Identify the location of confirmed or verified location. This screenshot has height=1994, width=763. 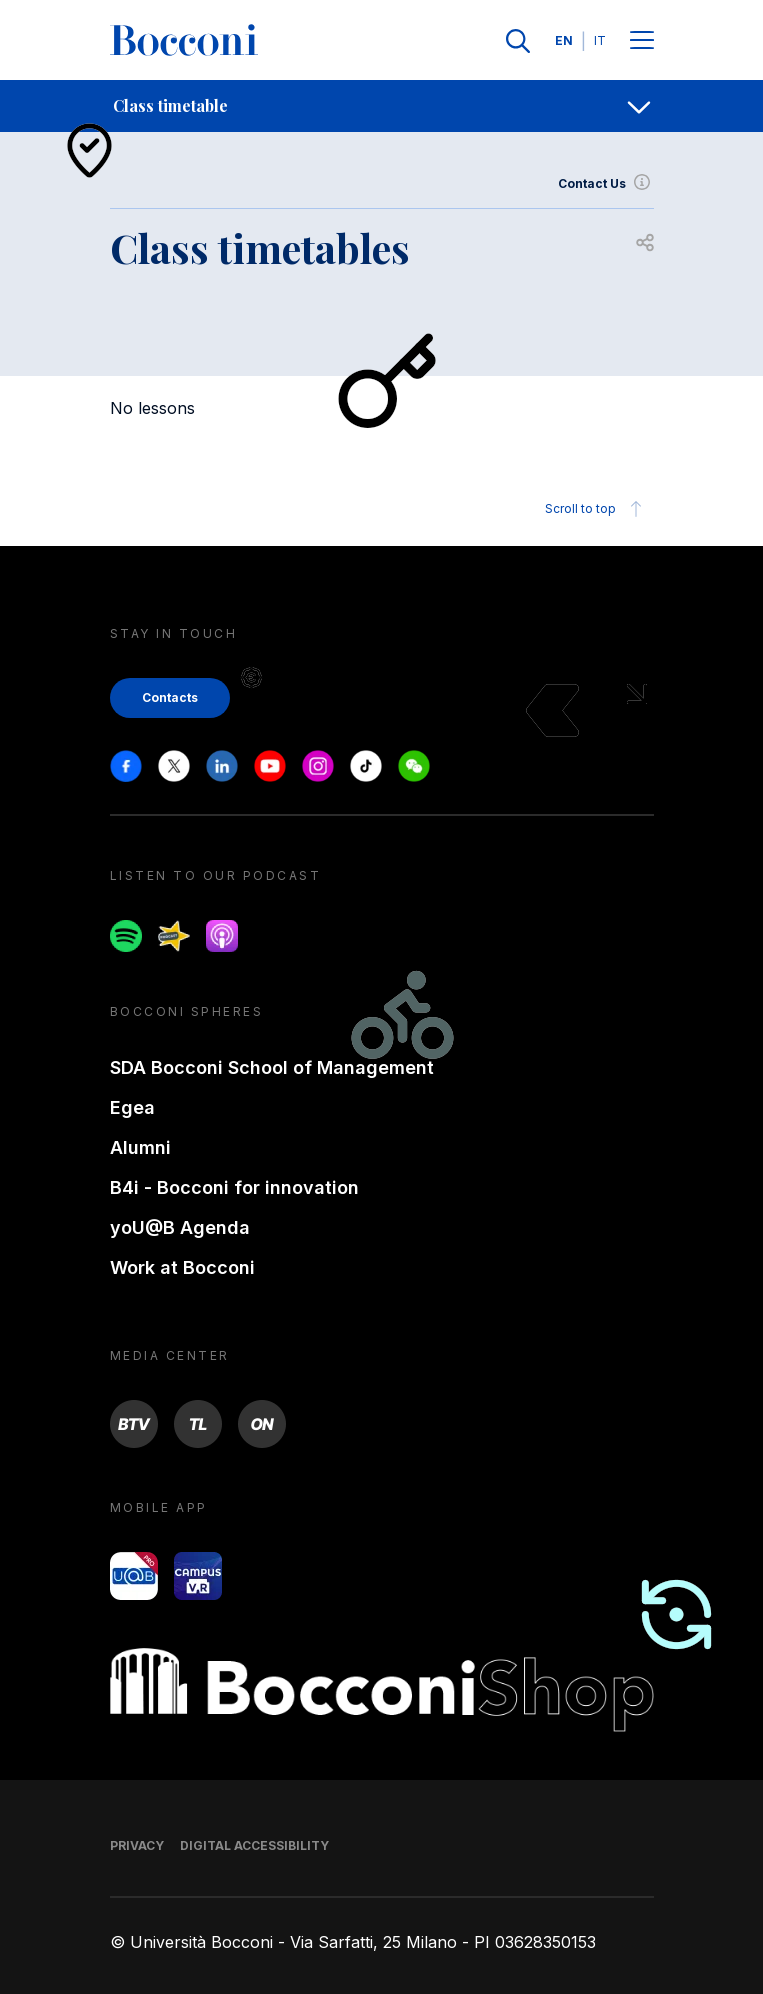
(89, 150).